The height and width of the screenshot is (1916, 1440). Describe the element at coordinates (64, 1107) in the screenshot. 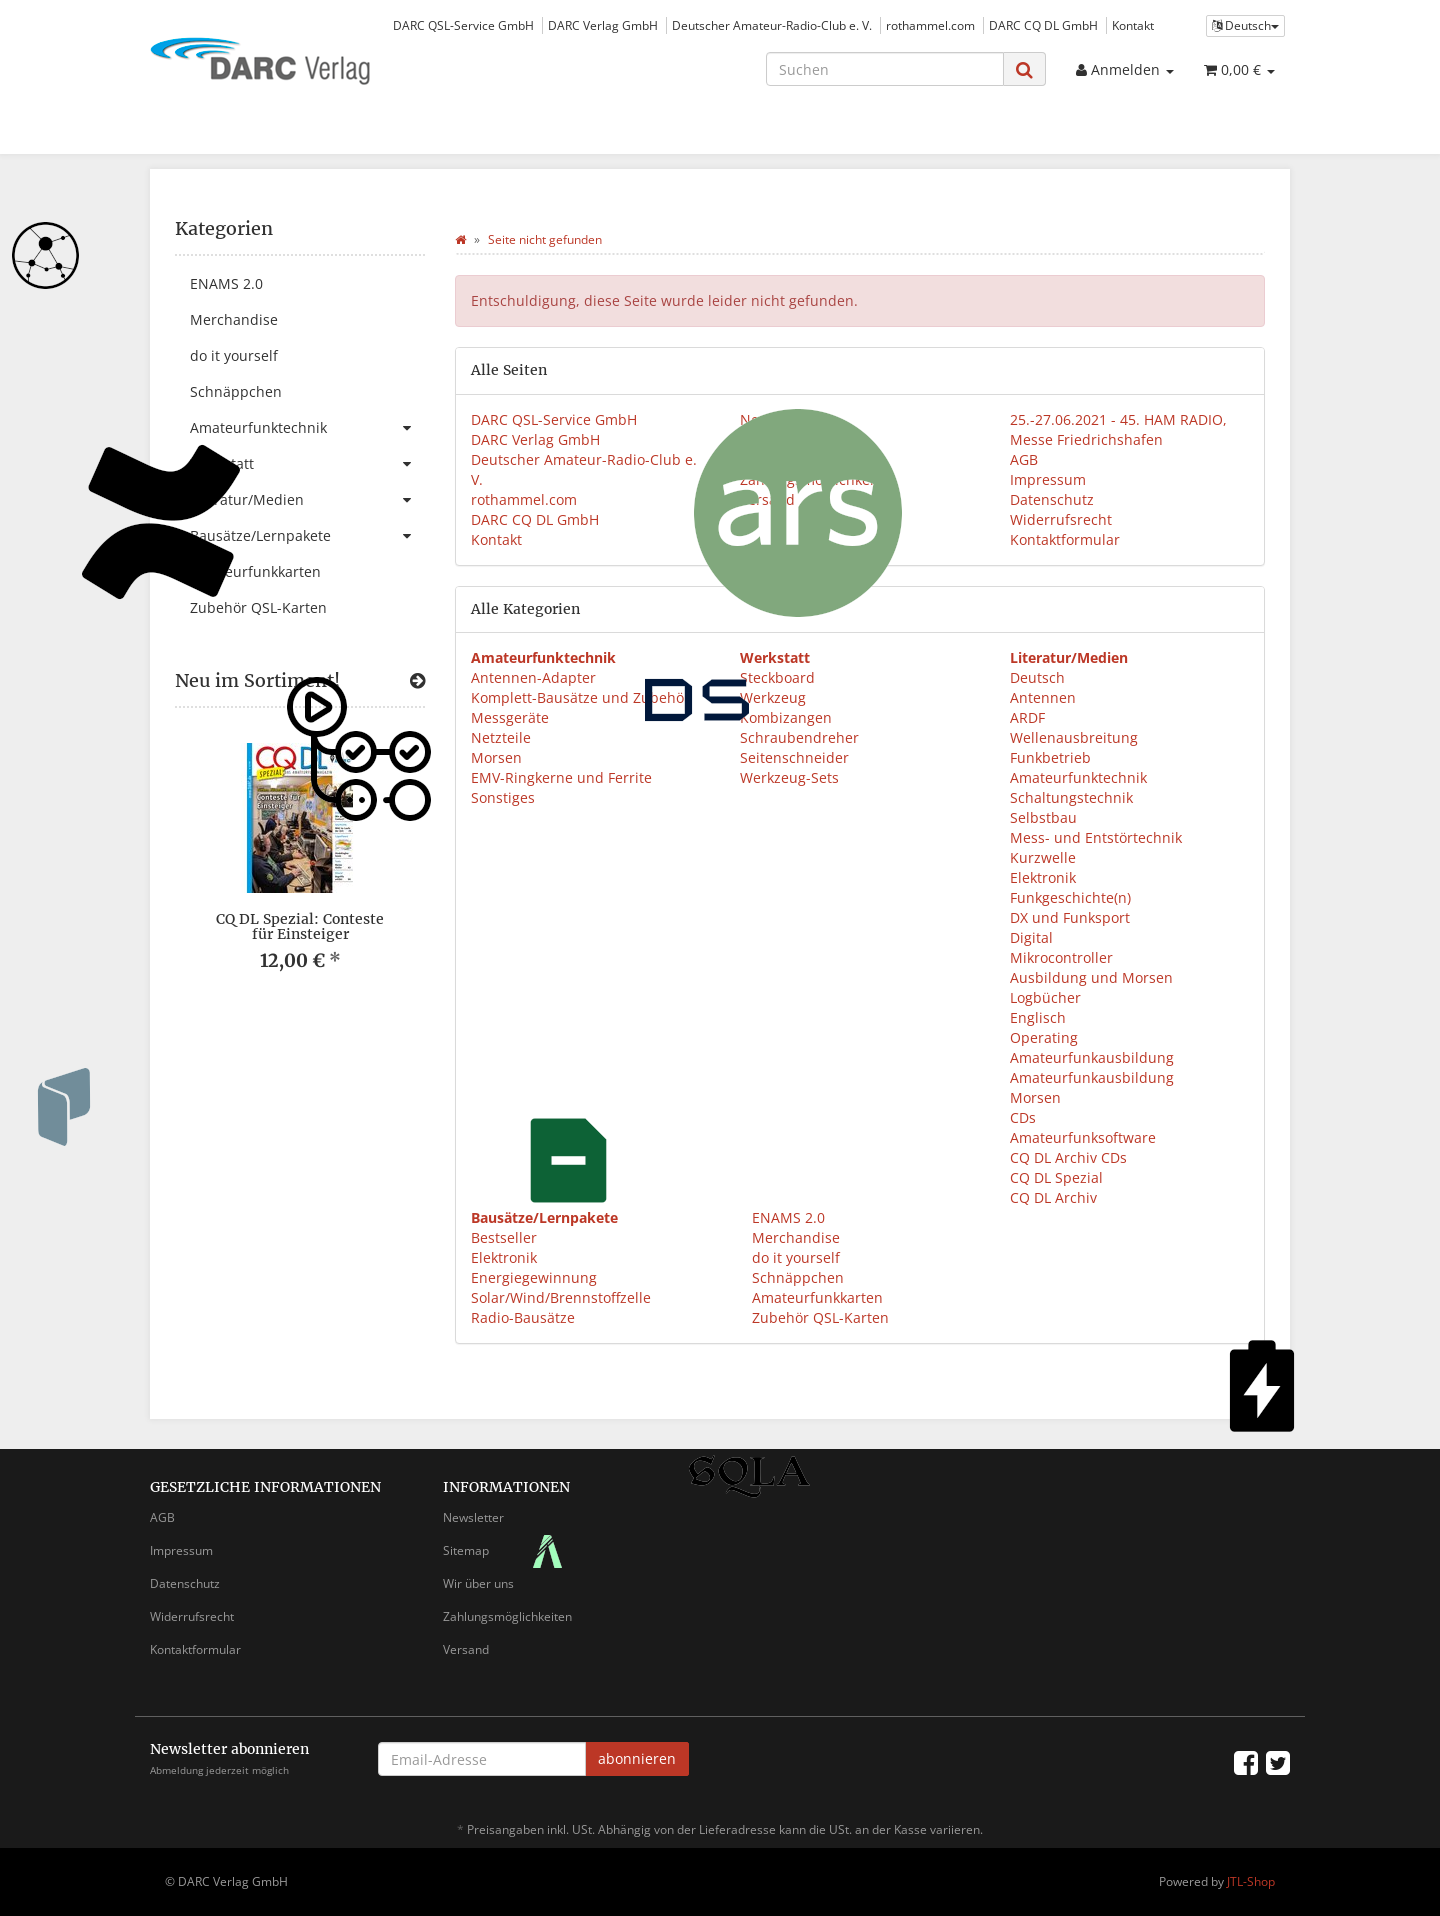

I see `file.io brand logo` at that location.